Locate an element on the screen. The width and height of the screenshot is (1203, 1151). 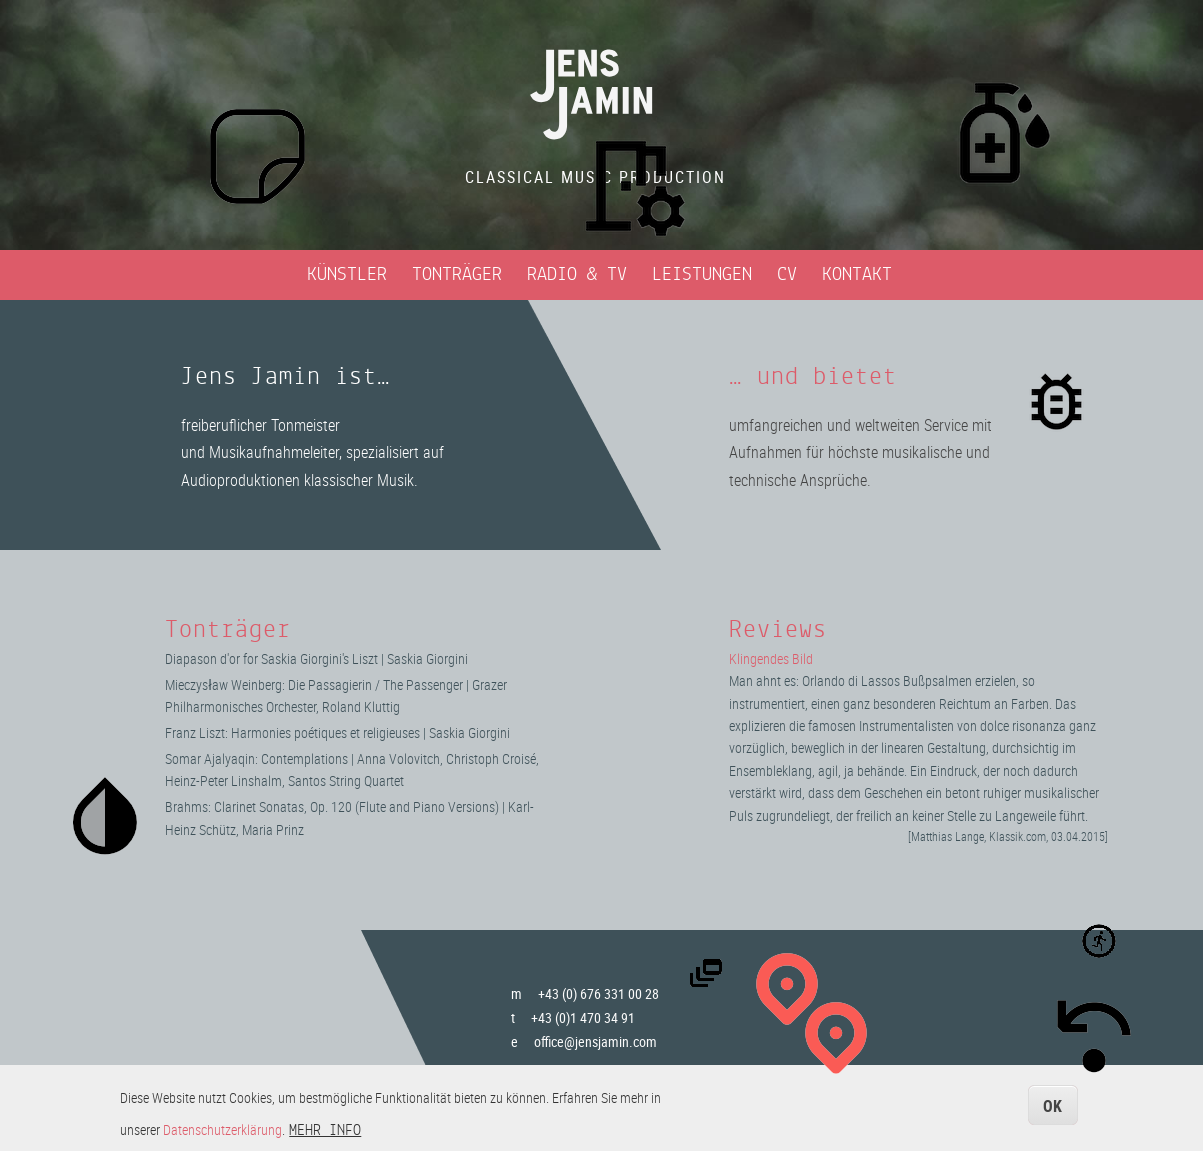
adjust room or space settings is located at coordinates (631, 186).